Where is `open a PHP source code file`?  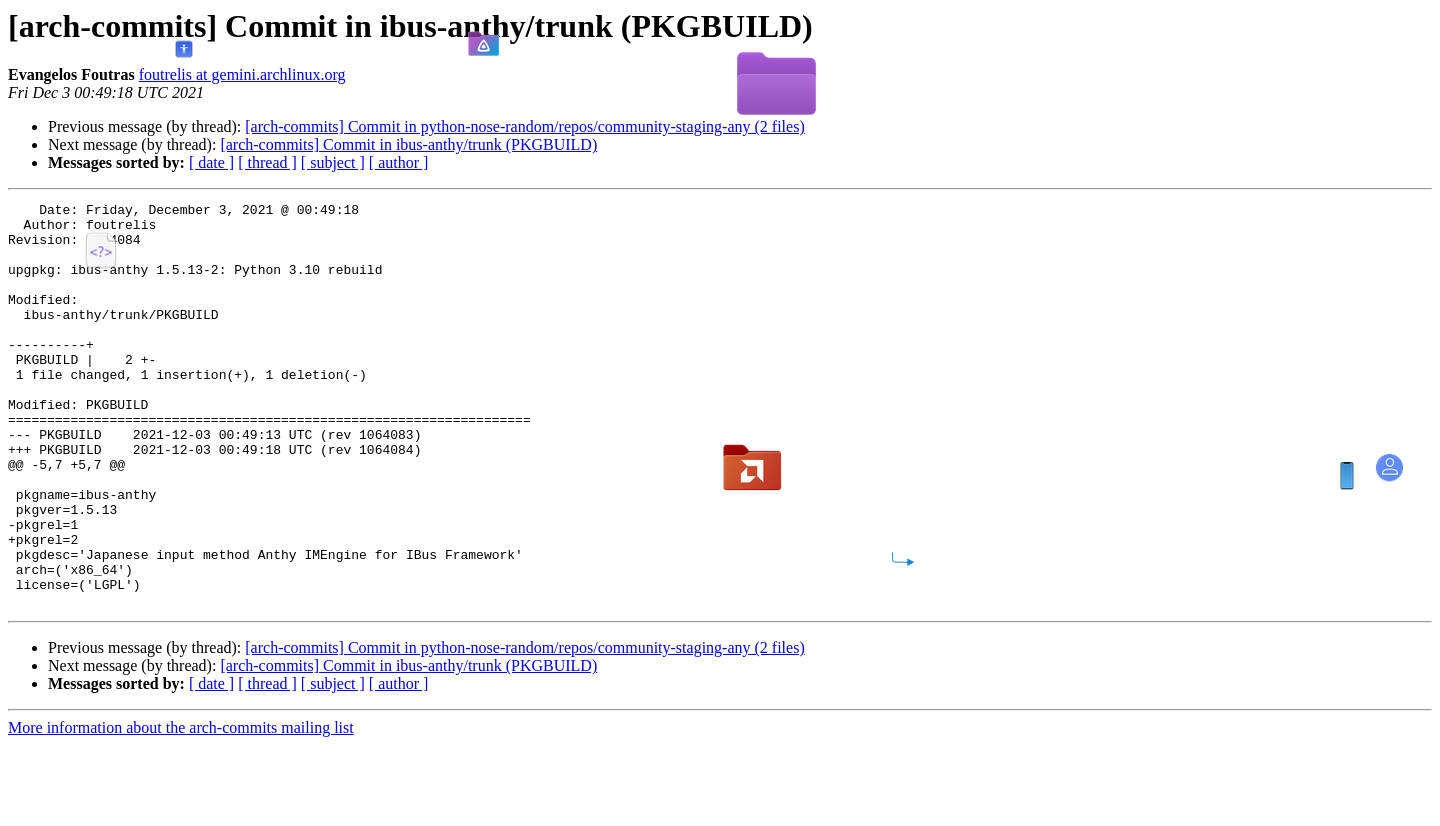
open a PHP source code file is located at coordinates (101, 250).